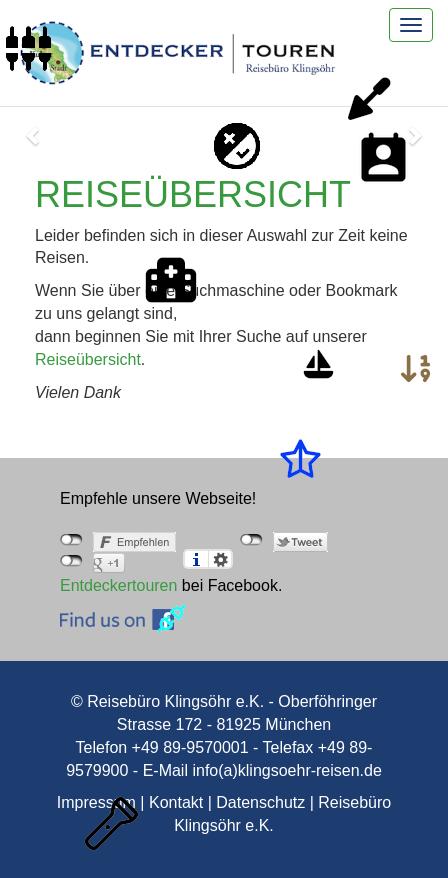 The width and height of the screenshot is (448, 878). What do you see at coordinates (300, 460) in the screenshot?
I see `indicates a partial or half-star rating` at bounding box center [300, 460].